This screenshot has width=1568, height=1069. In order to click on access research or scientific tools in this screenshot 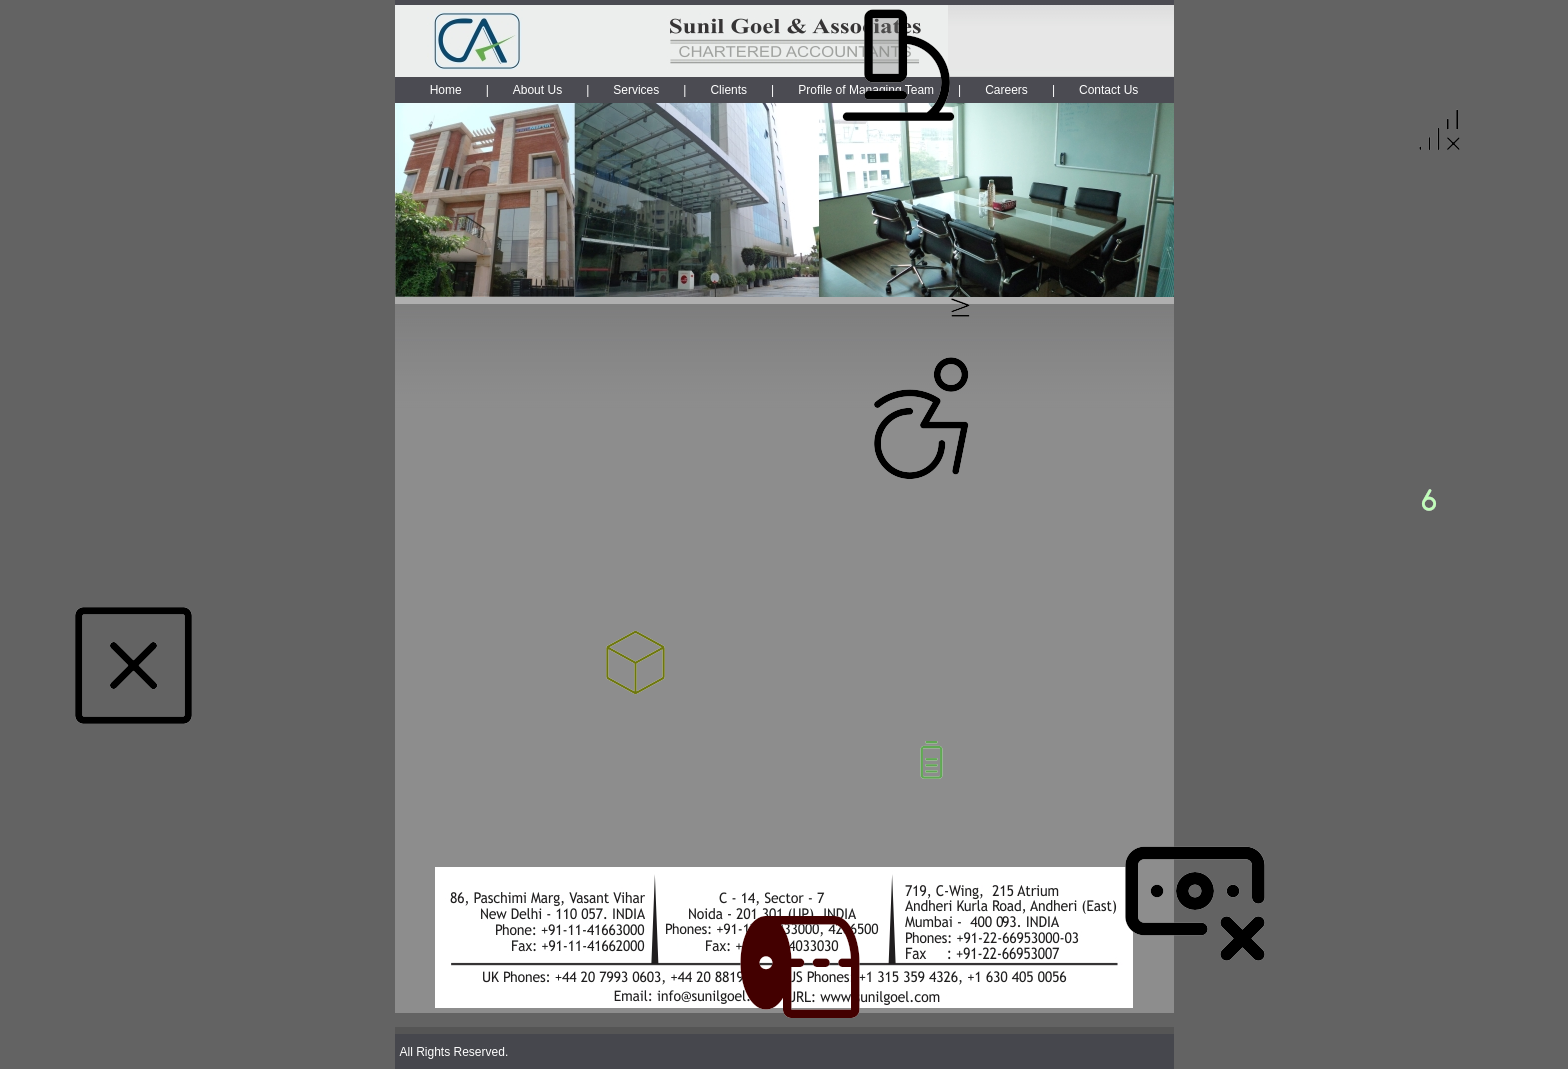, I will do `click(898, 69)`.